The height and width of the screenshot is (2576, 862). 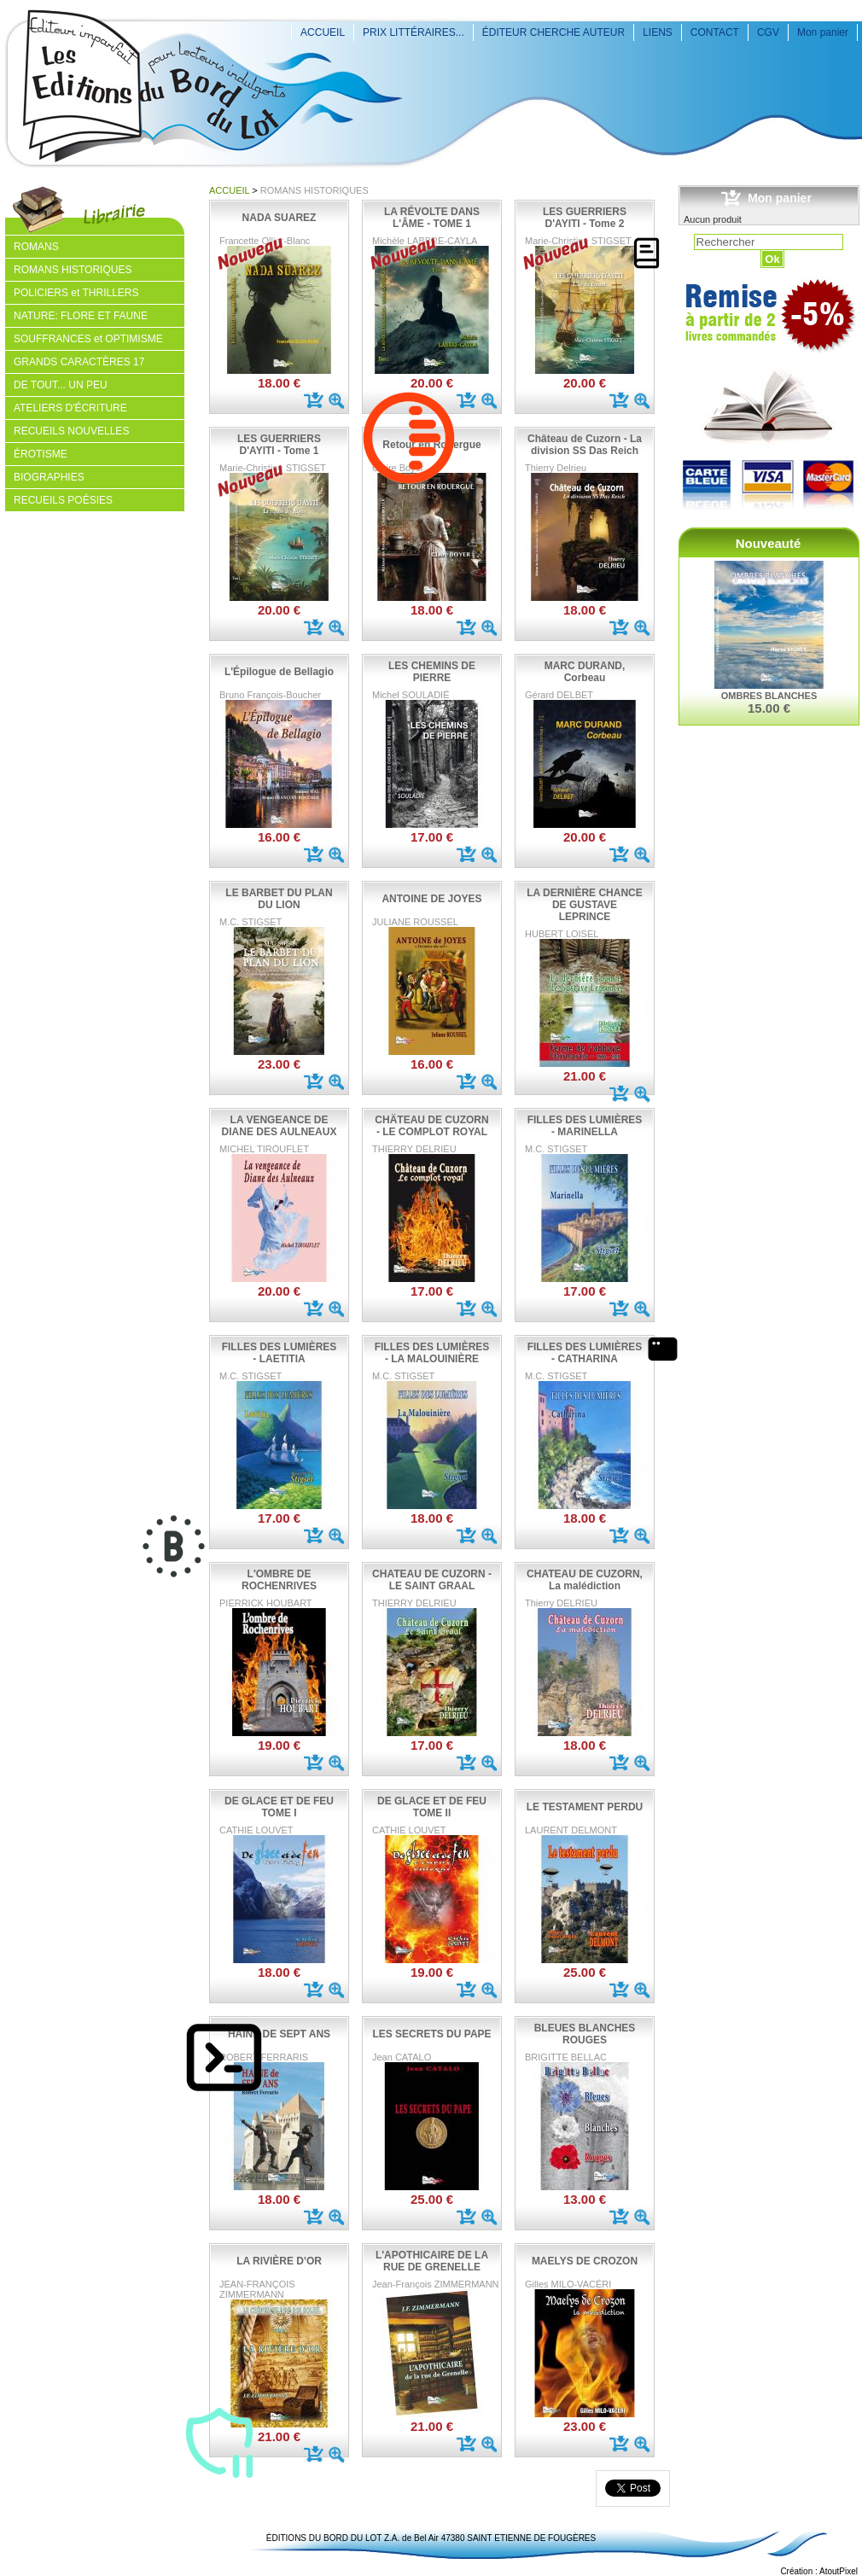 I want to click on open command line terminal, so click(x=224, y=2057).